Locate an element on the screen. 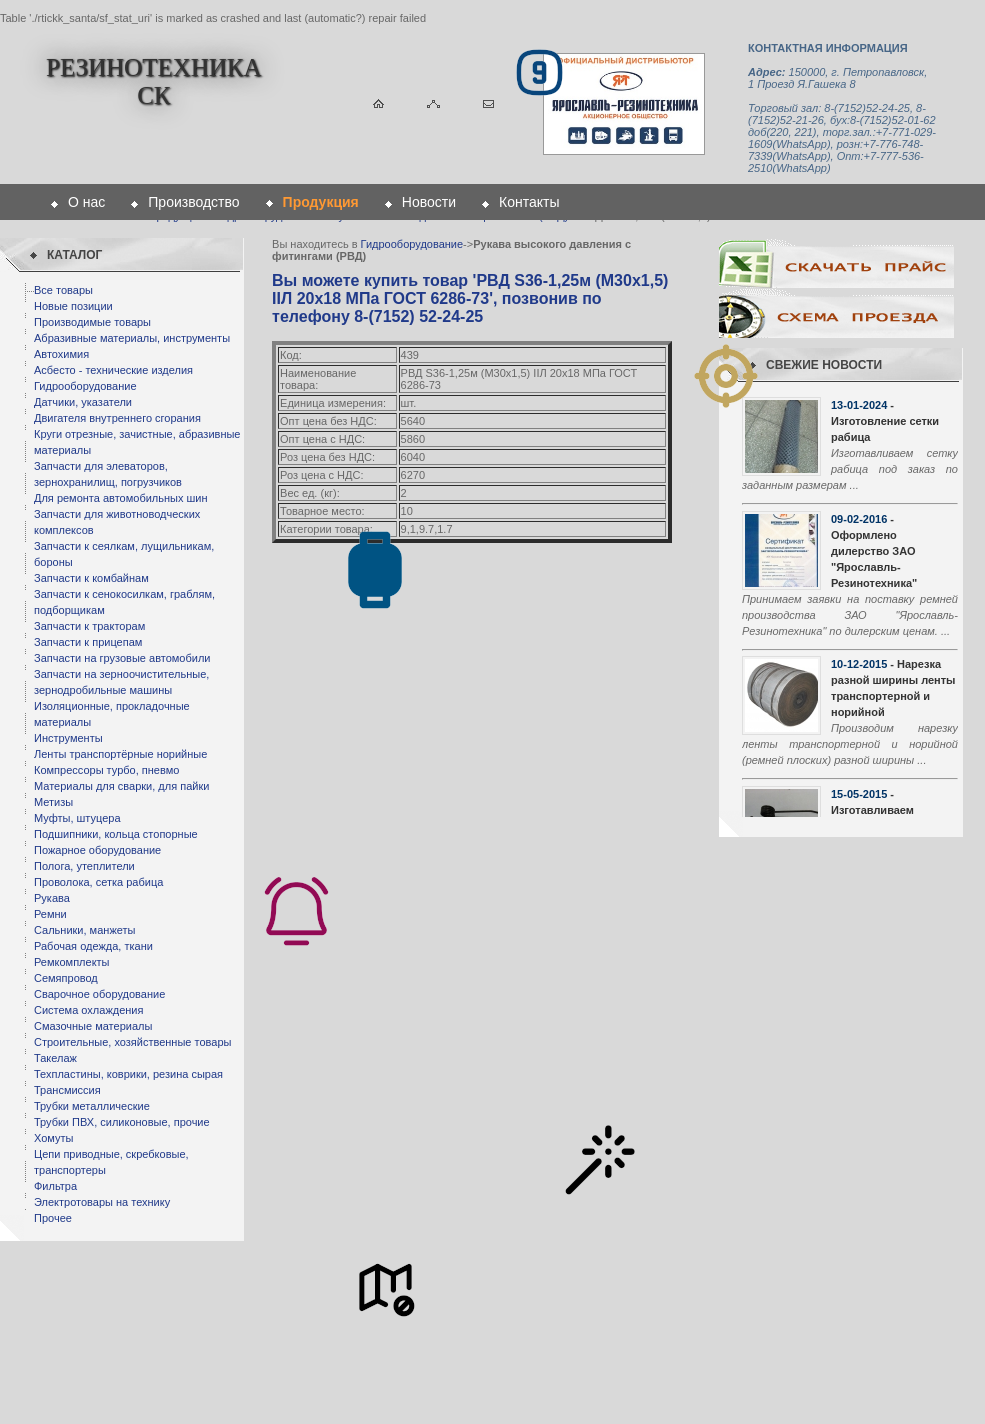  access smartwatch settings is located at coordinates (375, 570).